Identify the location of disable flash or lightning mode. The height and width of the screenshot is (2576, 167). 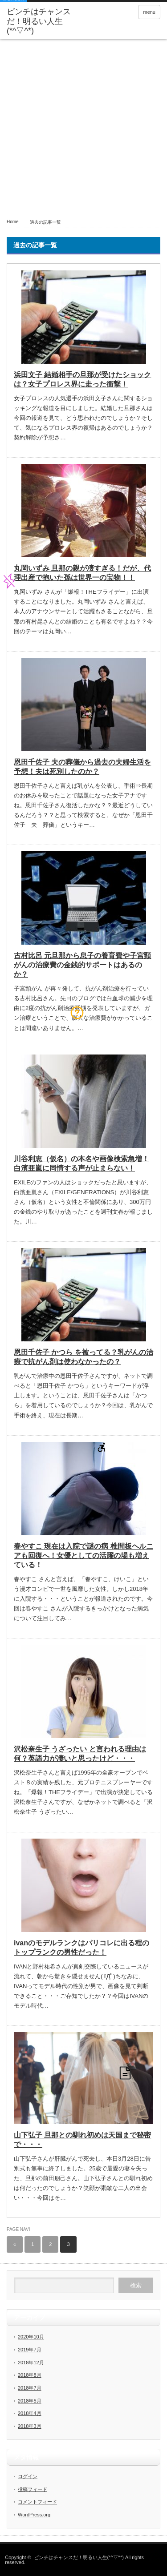
(9, 581).